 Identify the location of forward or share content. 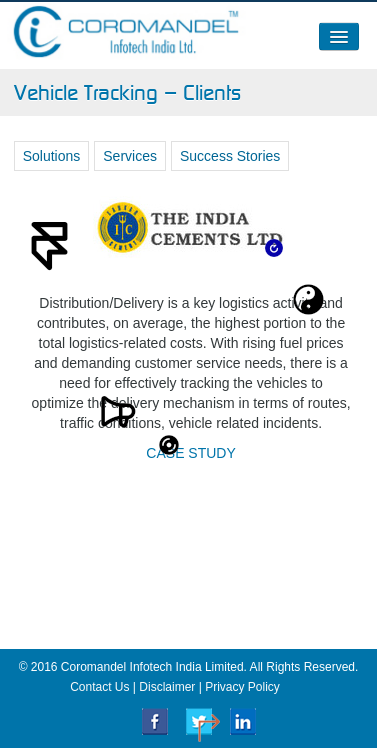
(207, 728).